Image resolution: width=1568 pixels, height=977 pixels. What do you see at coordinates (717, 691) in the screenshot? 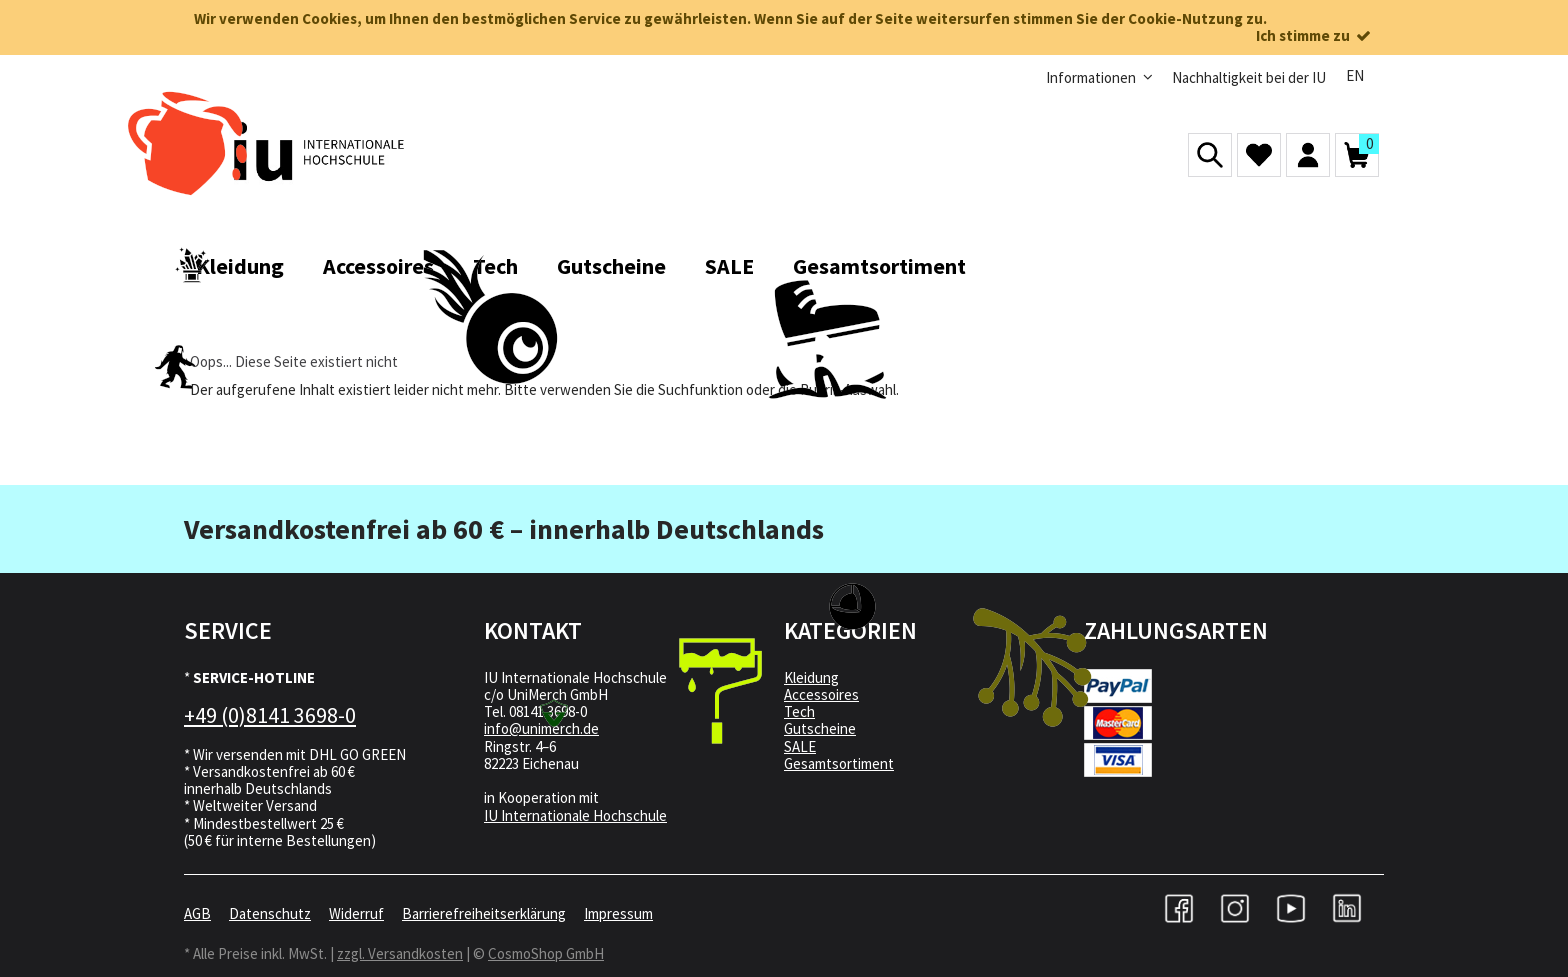
I see `customize theme or appearance settings` at bounding box center [717, 691].